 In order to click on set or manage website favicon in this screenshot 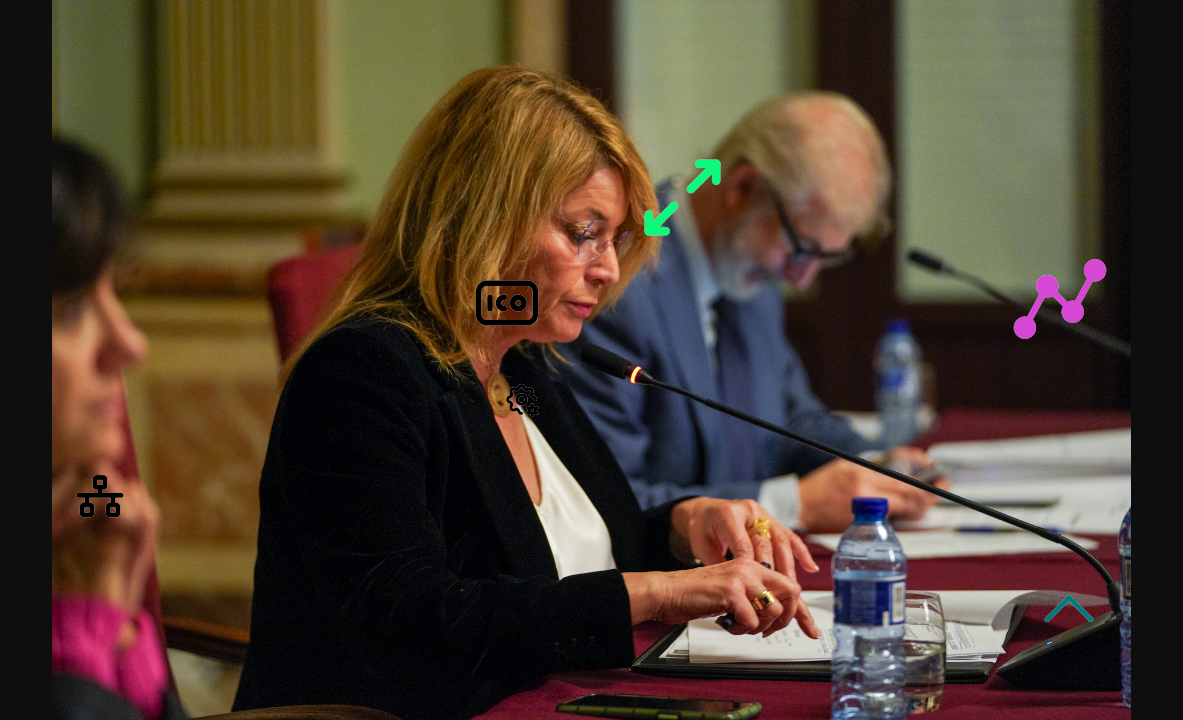, I will do `click(507, 303)`.